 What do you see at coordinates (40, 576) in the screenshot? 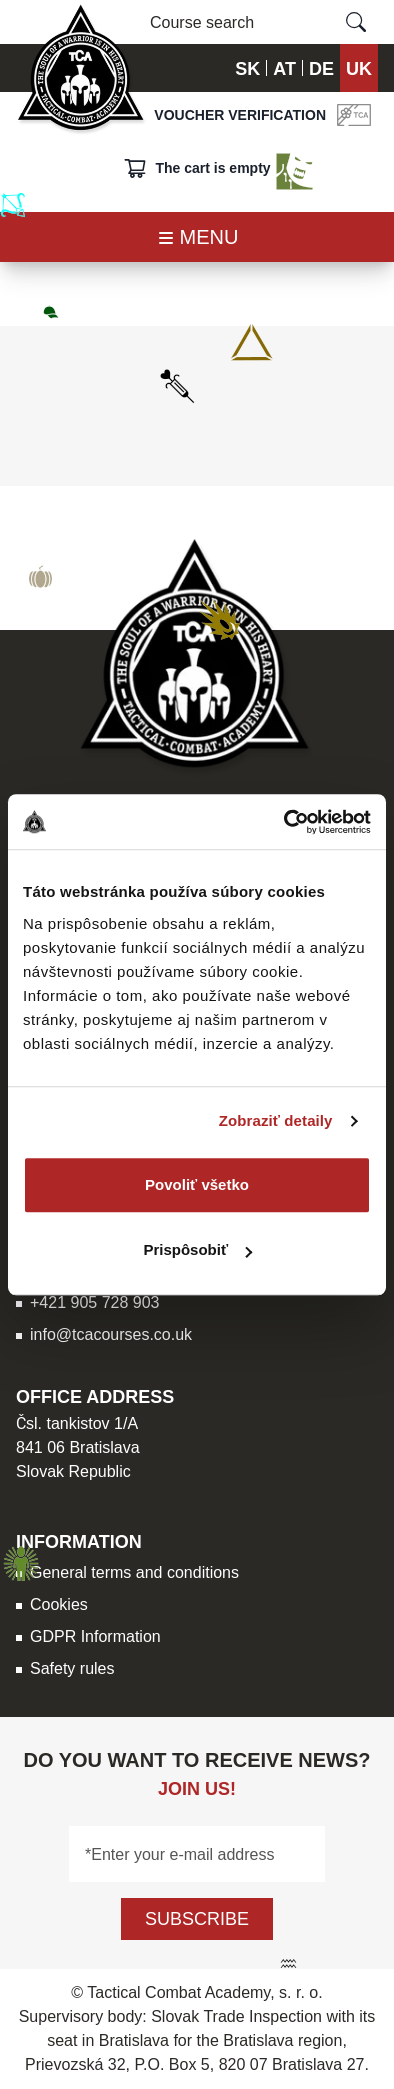
I see `access halloween or autumn seasonal content` at bounding box center [40, 576].